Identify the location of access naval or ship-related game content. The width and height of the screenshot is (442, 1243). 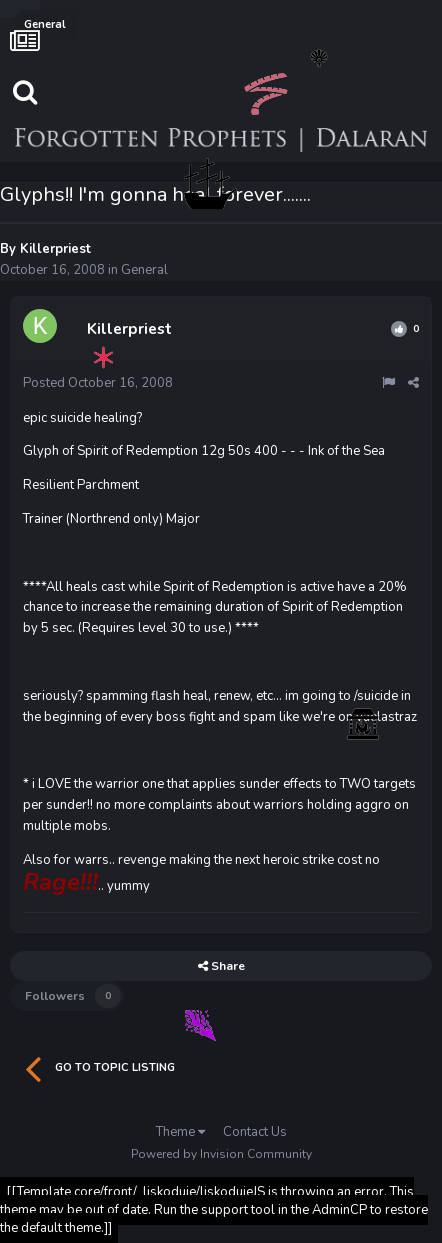
(210, 185).